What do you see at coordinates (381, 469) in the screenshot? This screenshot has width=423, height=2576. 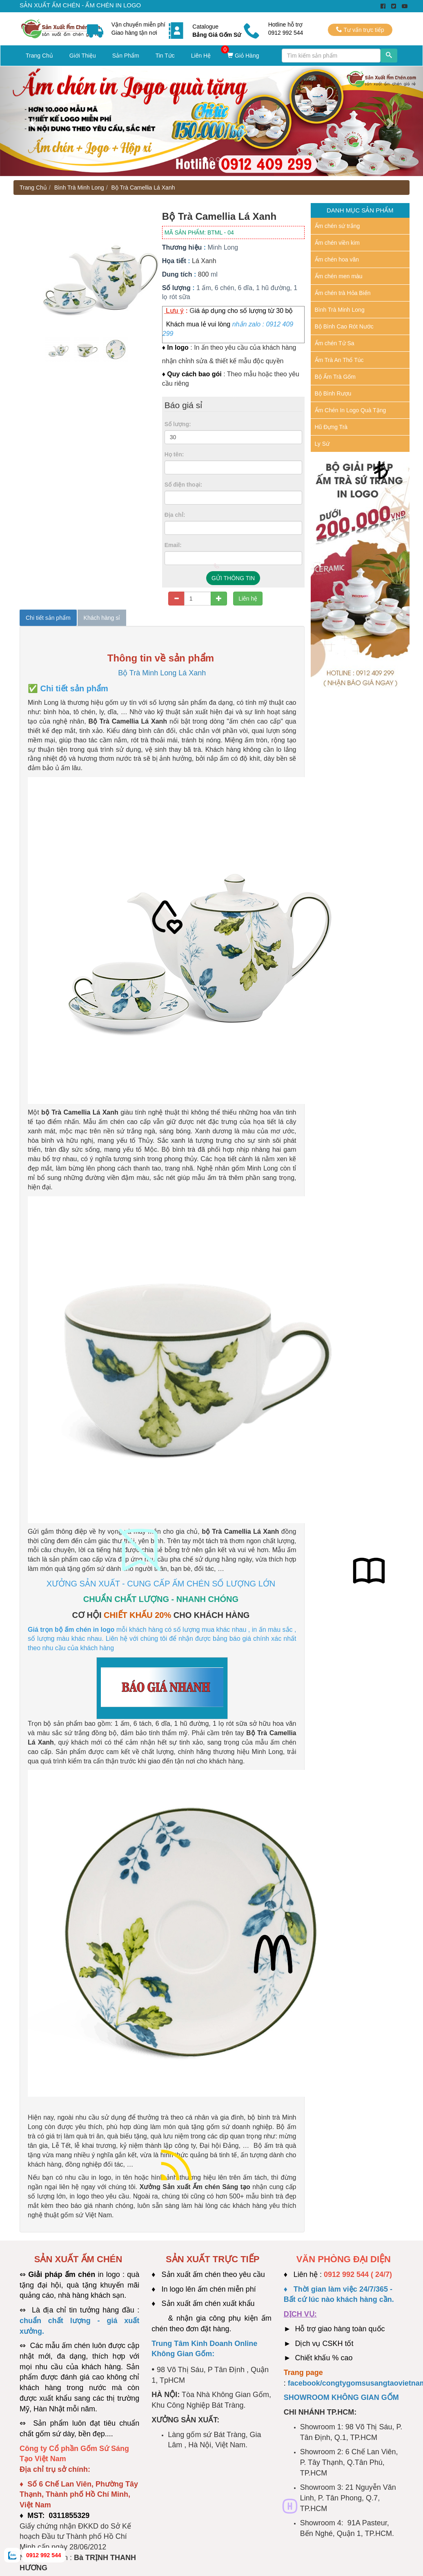 I see `indicates Turkish lira currency` at bounding box center [381, 469].